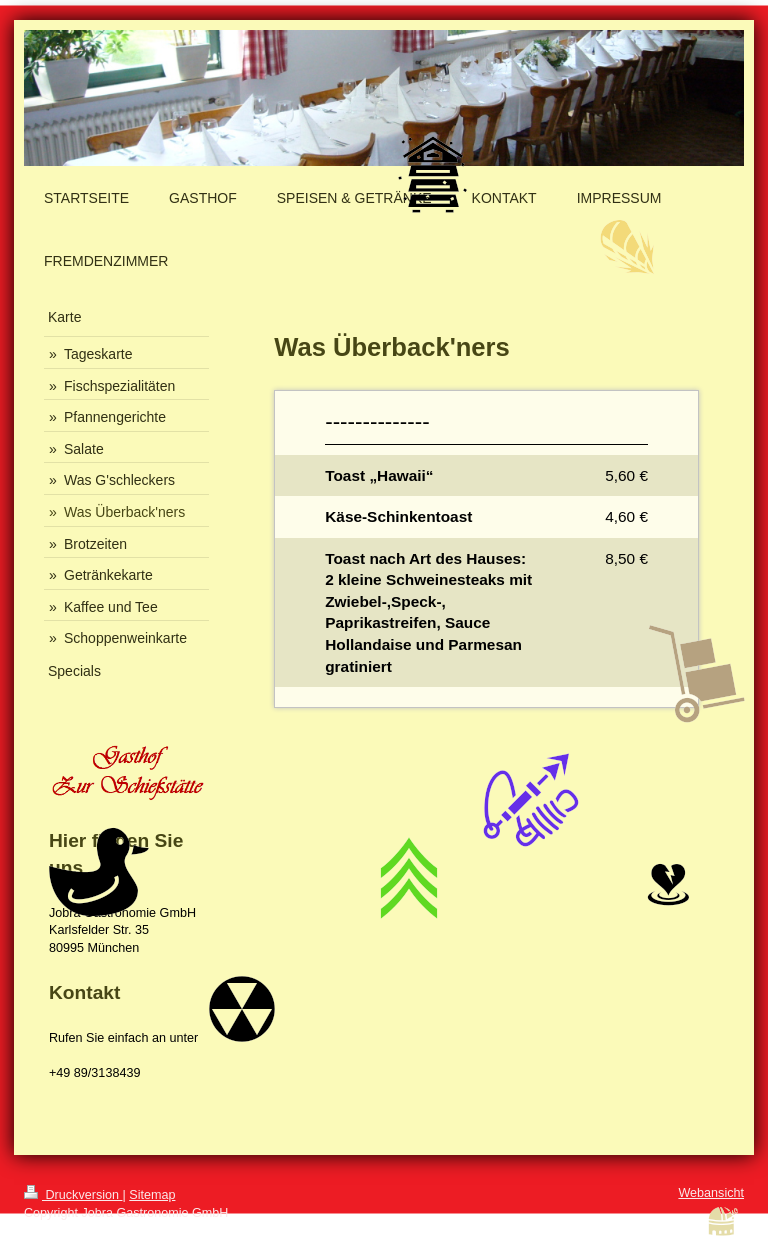 The width and height of the screenshot is (768, 1253). What do you see at coordinates (99, 872) in the screenshot?
I see `access bath time or kids' mode features` at bounding box center [99, 872].